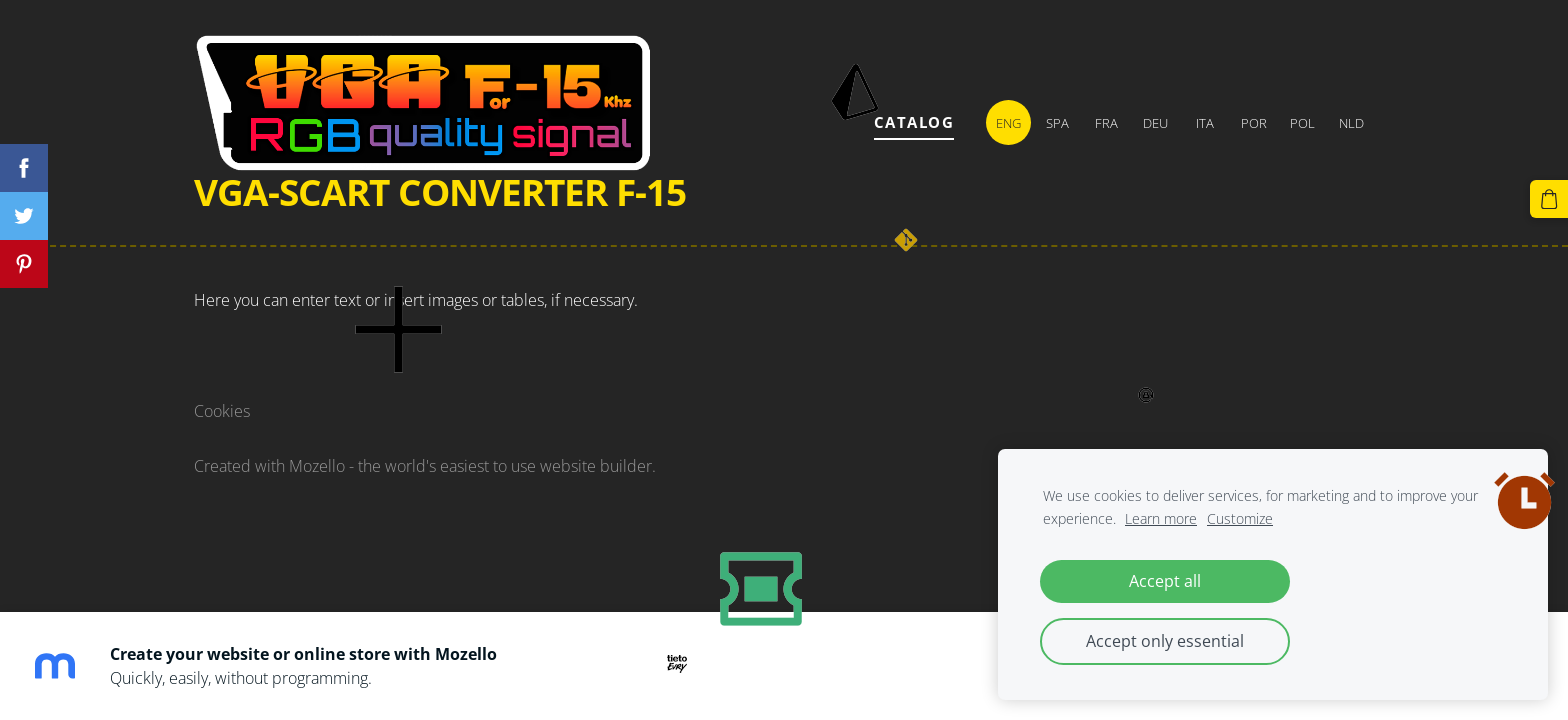 The width and height of the screenshot is (1568, 720). I want to click on git version control logo, so click(906, 240).